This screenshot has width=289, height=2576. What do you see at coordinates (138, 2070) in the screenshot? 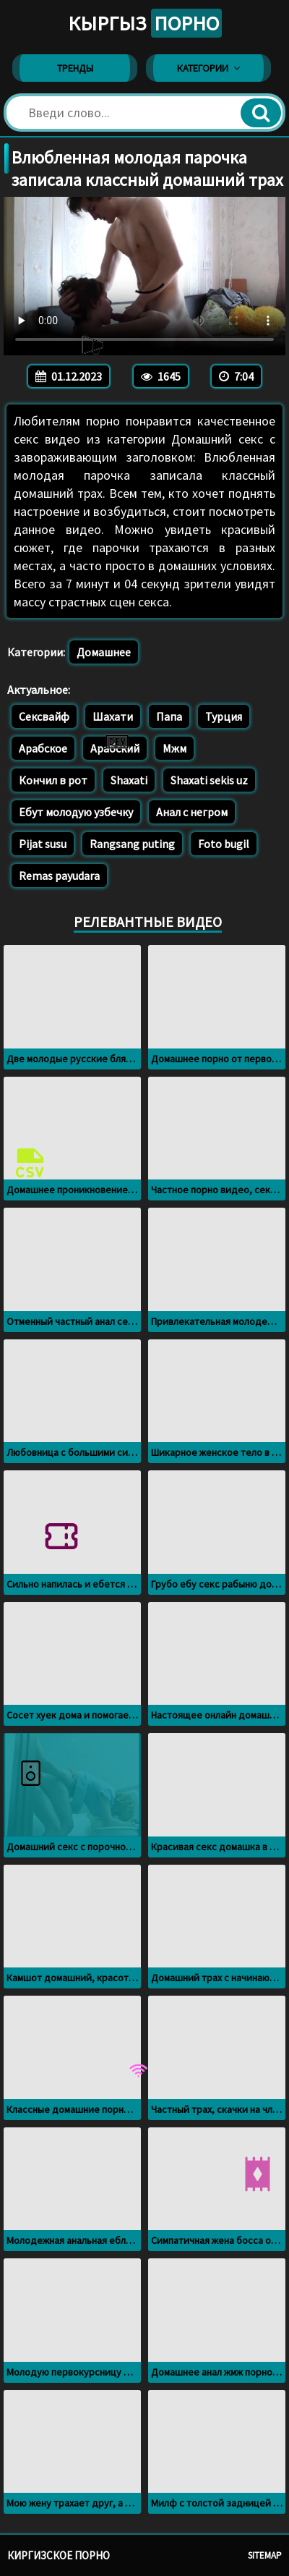
I see `indicates active wifi connection` at bounding box center [138, 2070].